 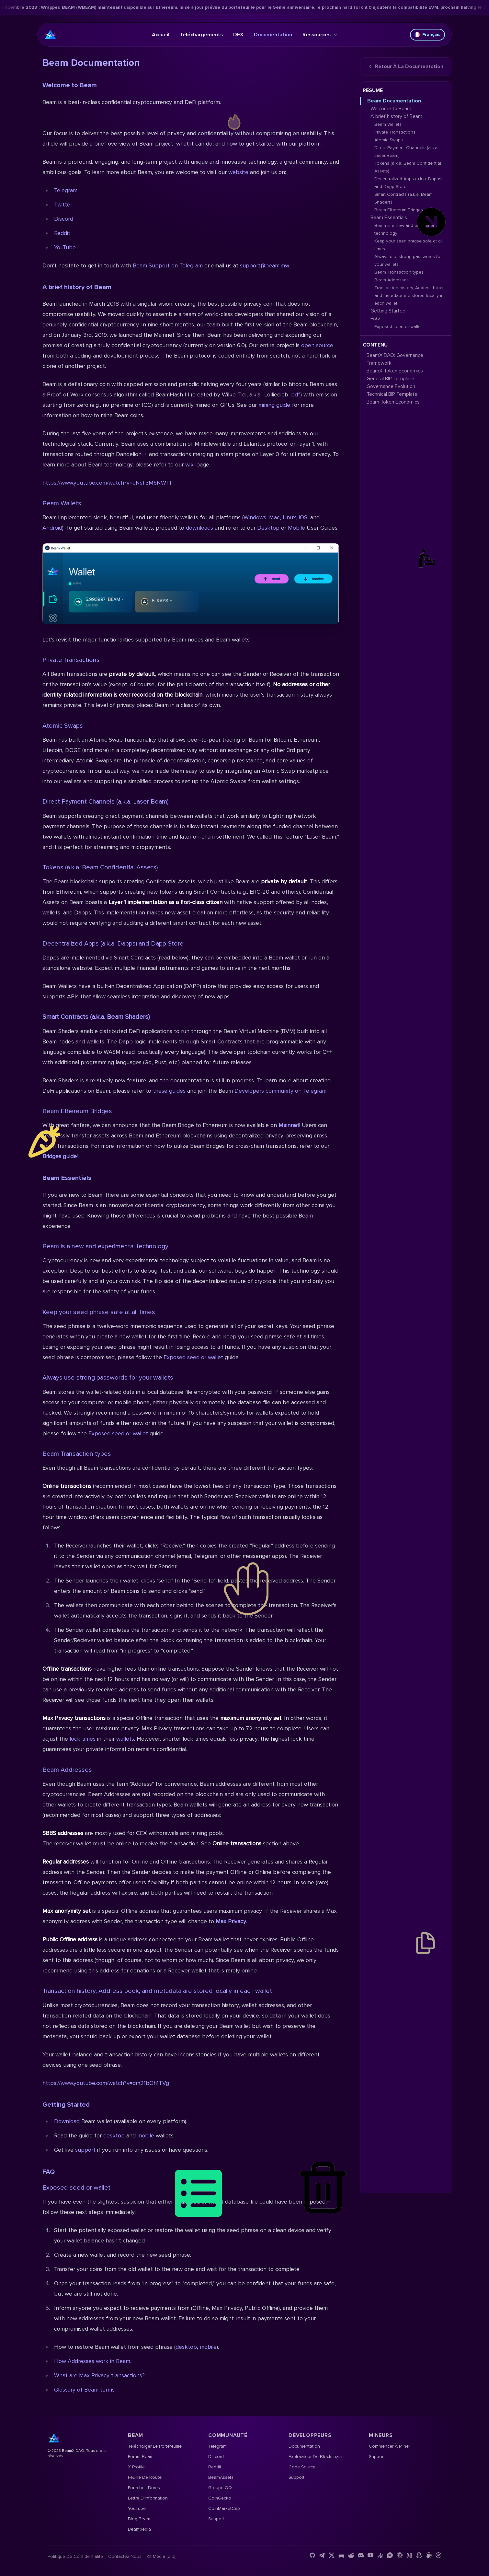 I want to click on indicates baby changing station nearby, so click(x=427, y=559).